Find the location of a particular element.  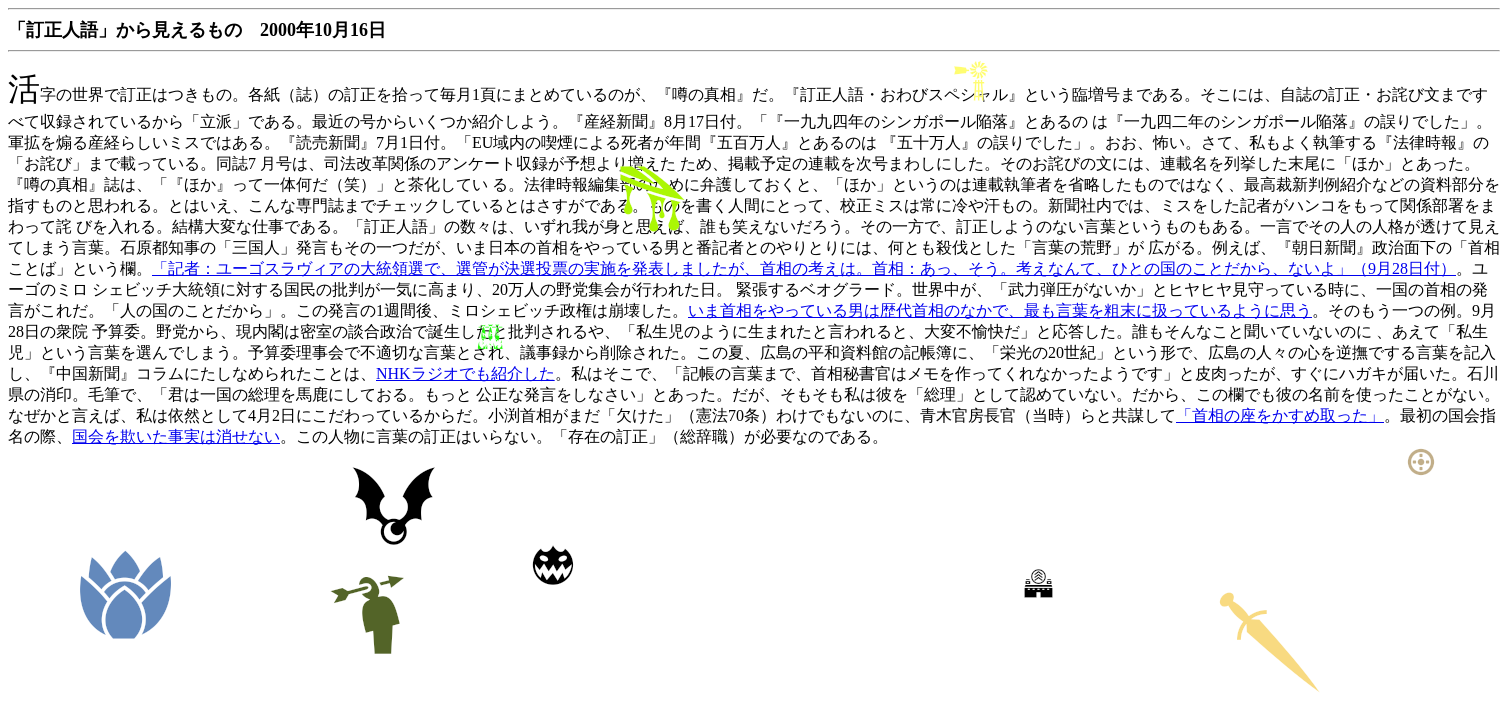

smoke fish at a cooking station is located at coordinates (490, 336).